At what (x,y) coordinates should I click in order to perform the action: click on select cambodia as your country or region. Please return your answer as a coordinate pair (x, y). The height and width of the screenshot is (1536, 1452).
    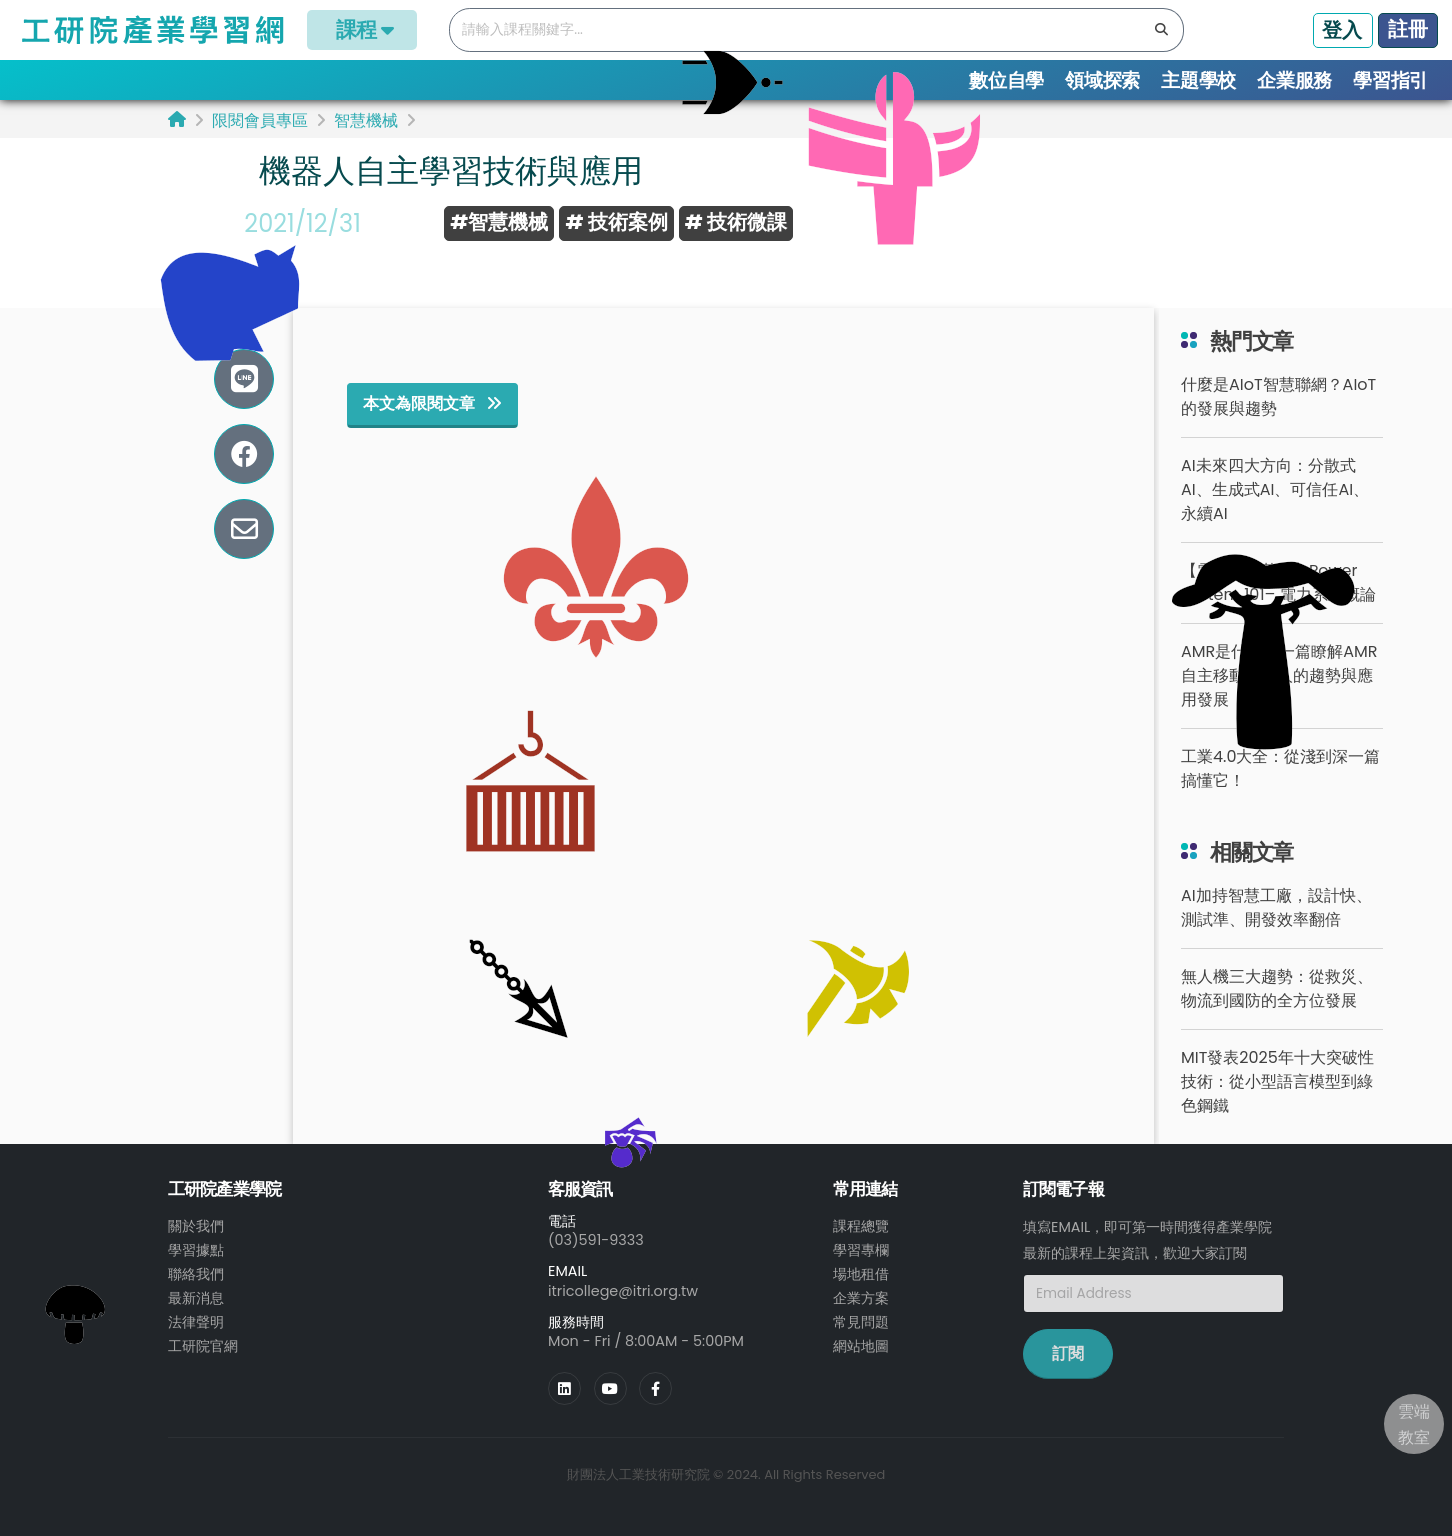
    Looking at the image, I should click on (230, 303).